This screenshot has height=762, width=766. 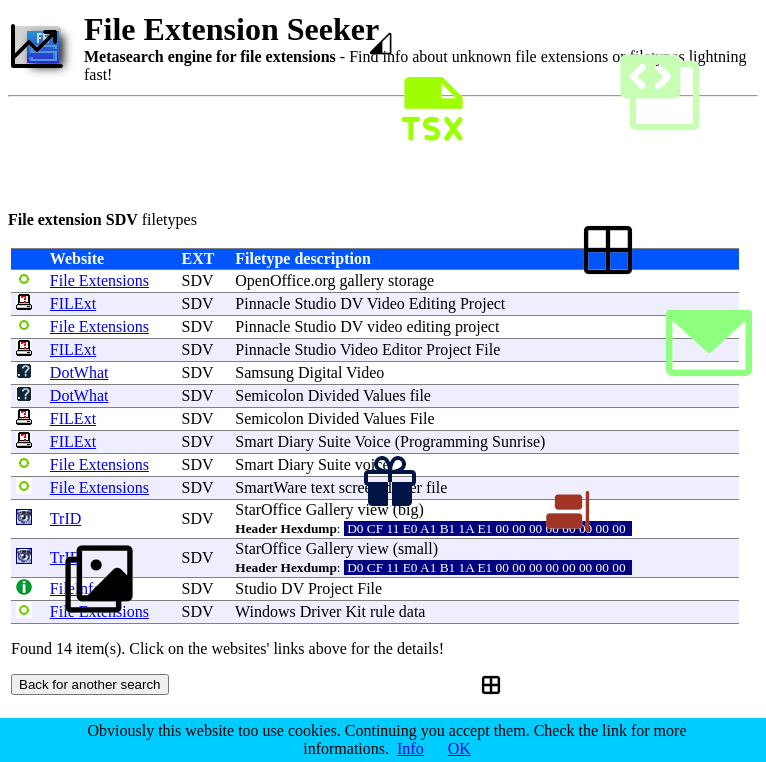 I want to click on switch to grid view, so click(x=491, y=685).